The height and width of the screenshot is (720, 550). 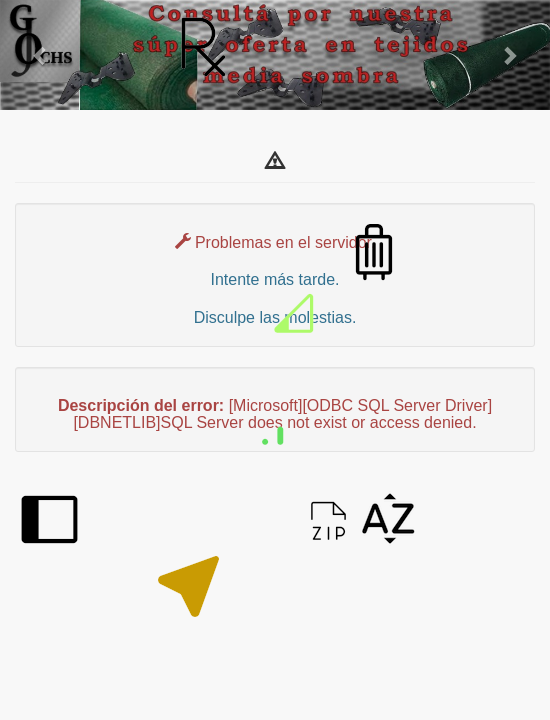 What do you see at coordinates (295, 417) in the screenshot?
I see `indicates weak signal strength` at bounding box center [295, 417].